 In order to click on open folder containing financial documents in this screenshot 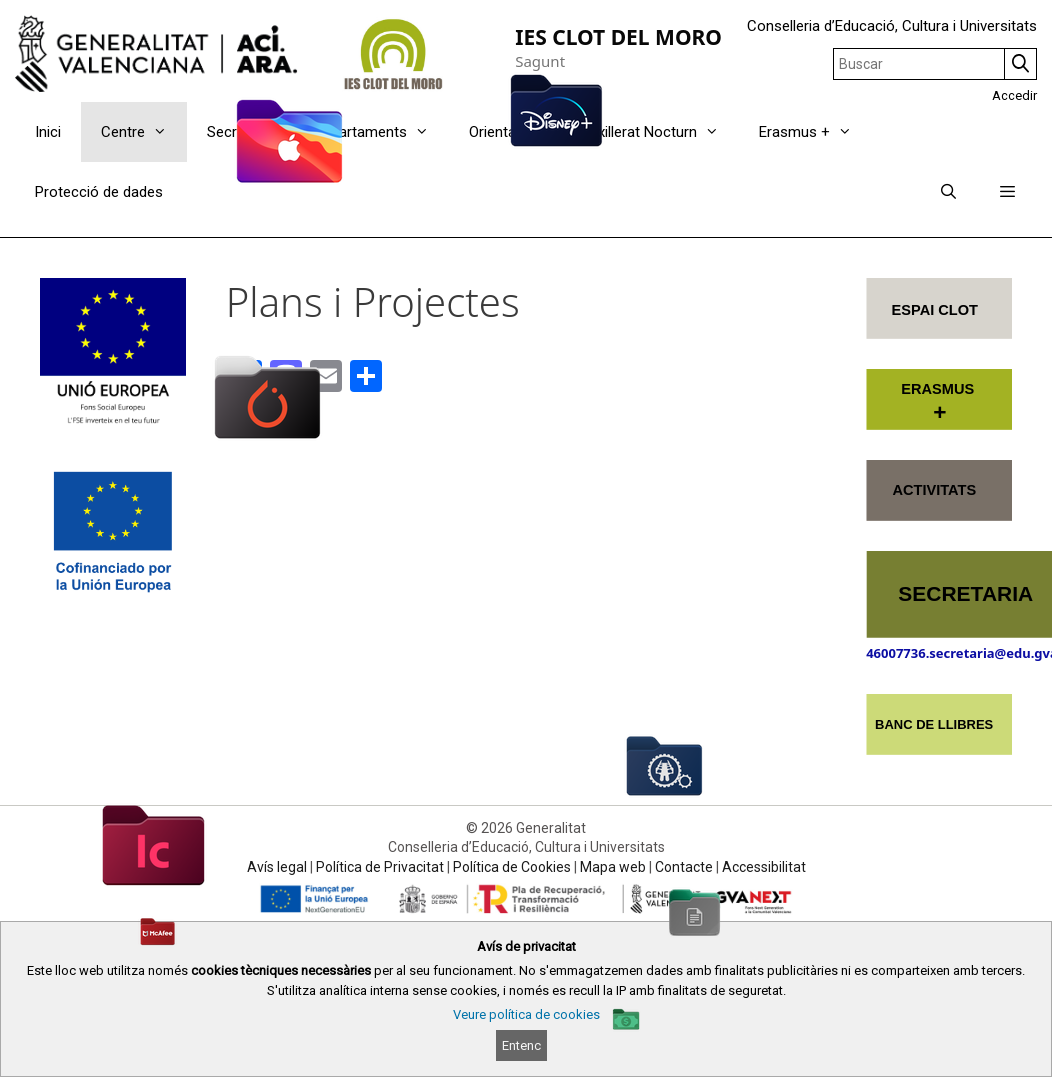, I will do `click(626, 1020)`.